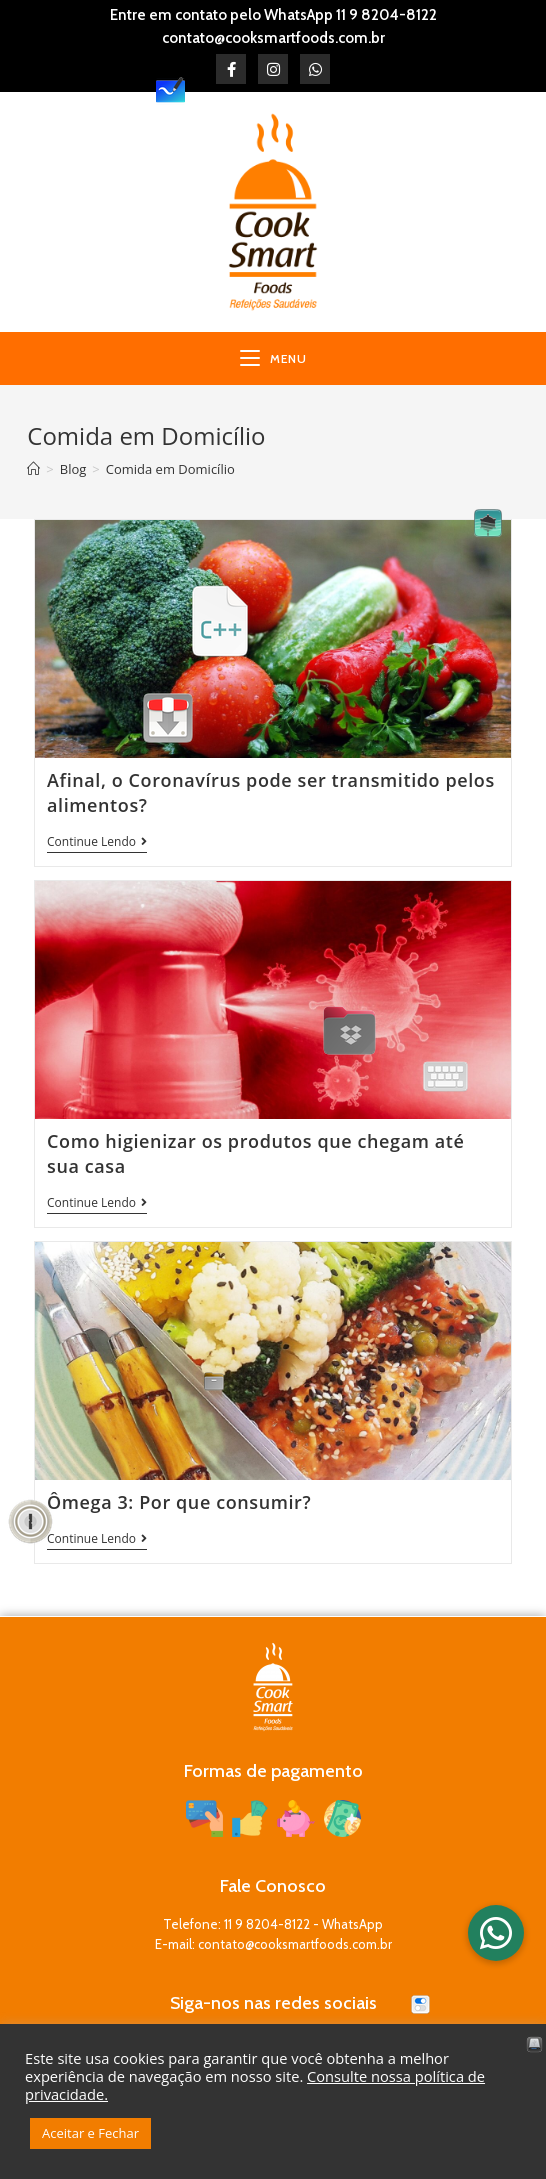 Image resolution: width=546 pixels, height=2179 pixels. What do you see at coordinates (349, 1030) in the screenshot?
I see `open your dropbox synced folder` at bounding box center [349, 1030].